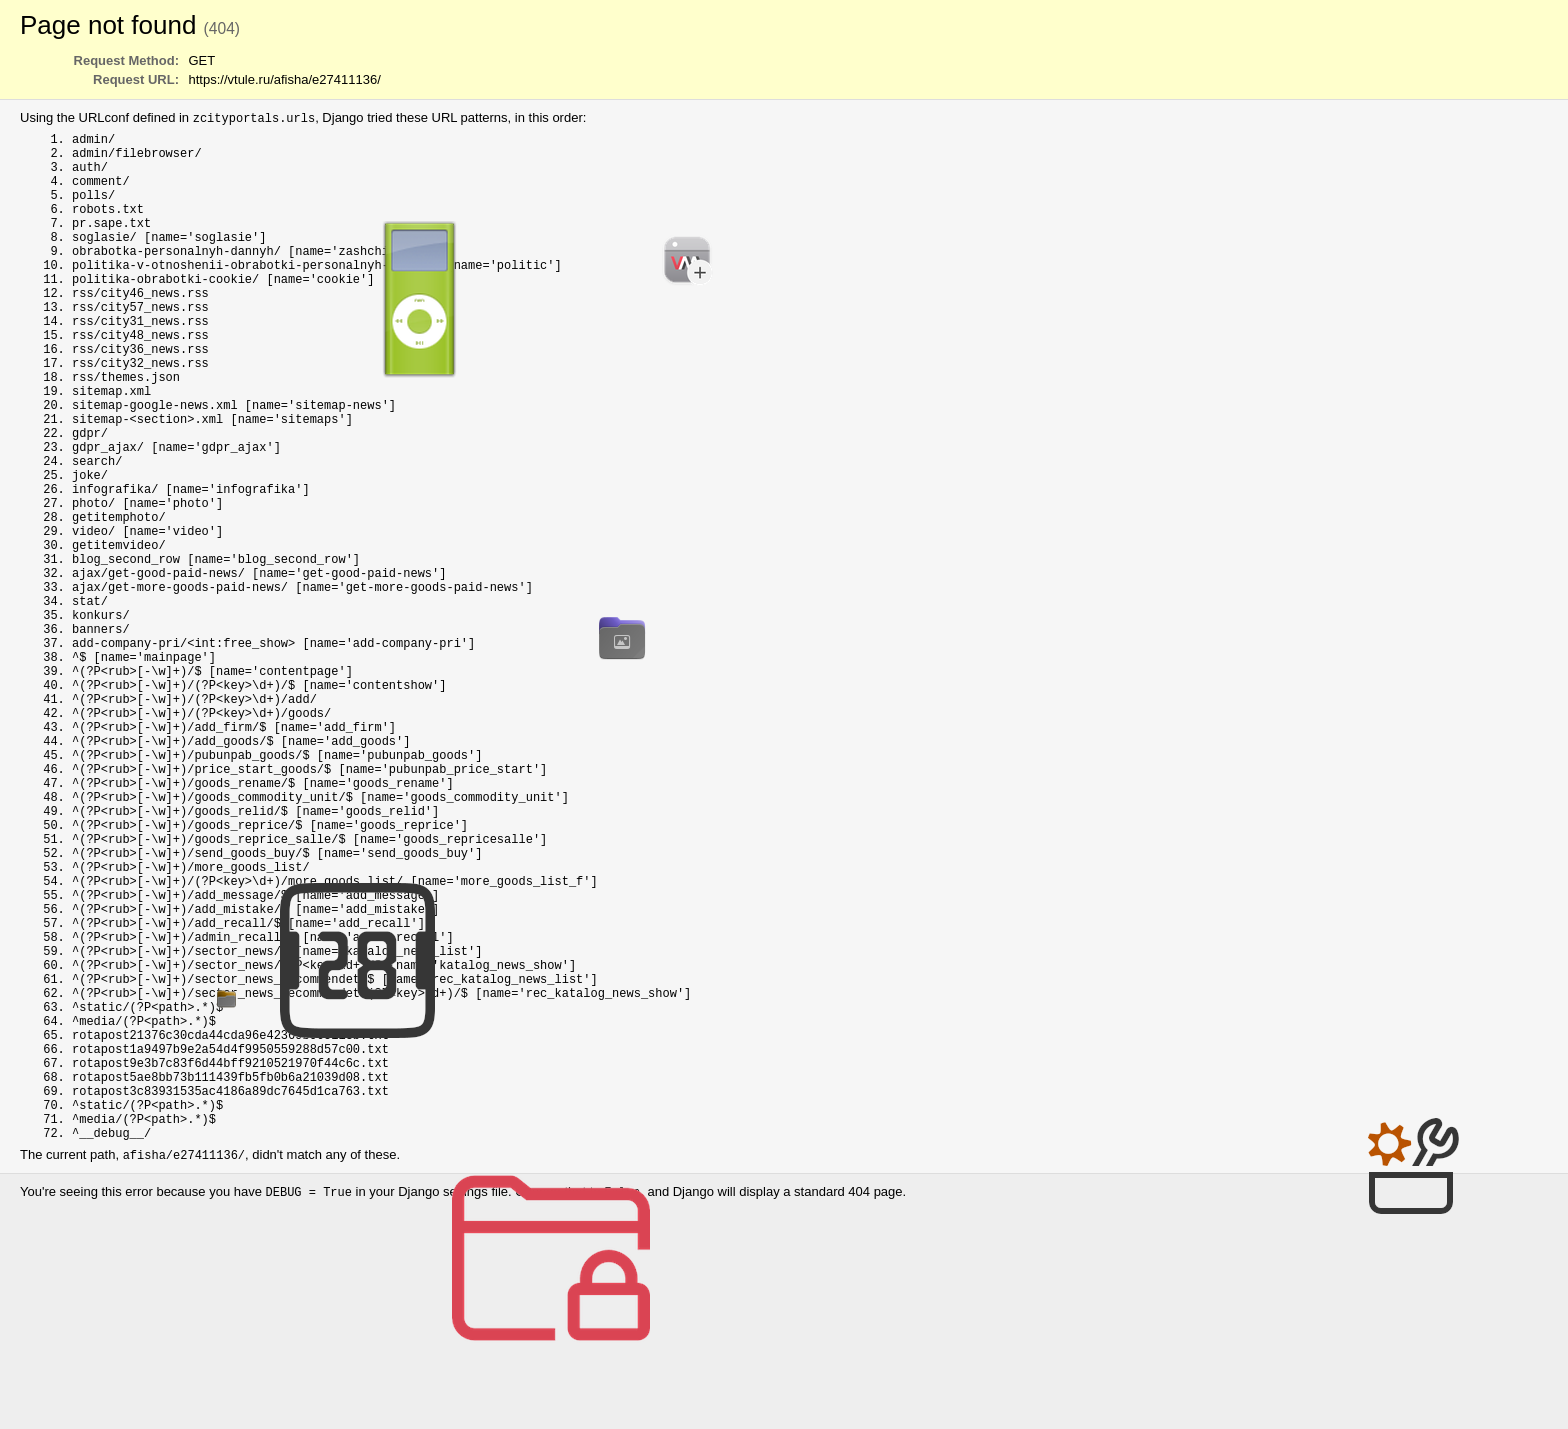 The image size is (1568, 1429). I want to click on create a new virtual machine, so click(687, 260).